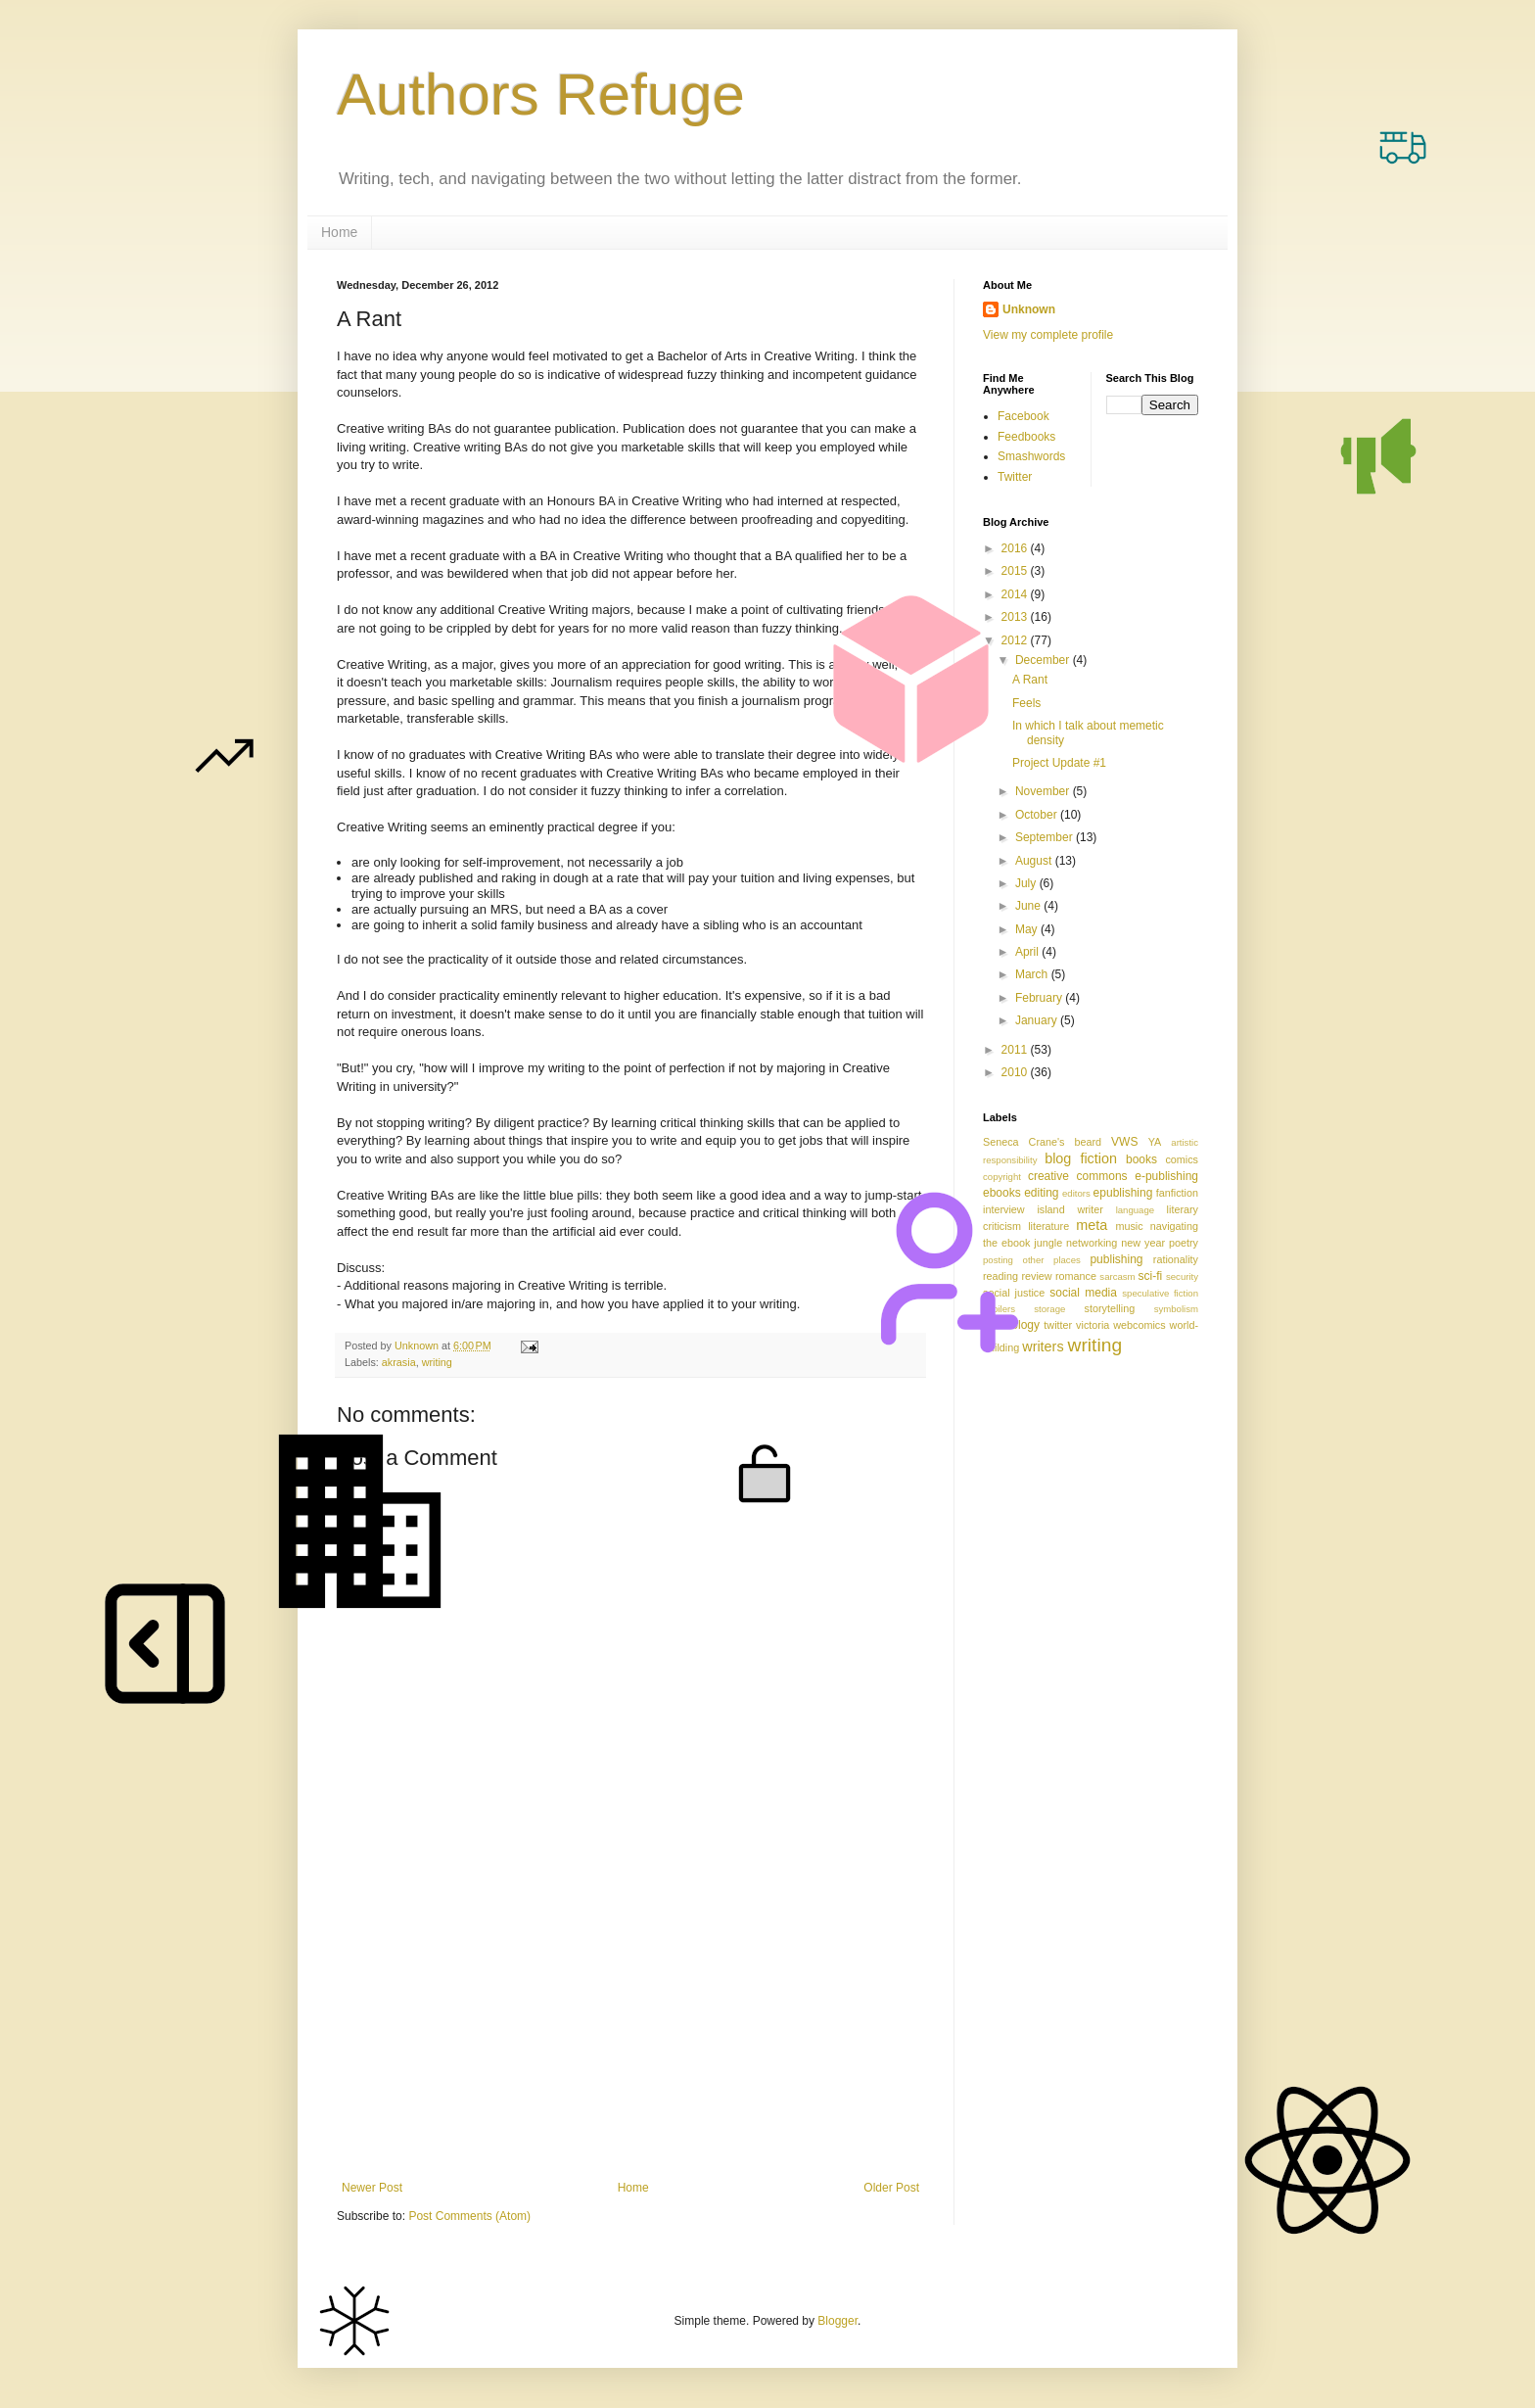 The image size is (1535, 2408). Describe the element at coordinates (224, 755) in the screenshot. I see `view trending or popular content` at that location.